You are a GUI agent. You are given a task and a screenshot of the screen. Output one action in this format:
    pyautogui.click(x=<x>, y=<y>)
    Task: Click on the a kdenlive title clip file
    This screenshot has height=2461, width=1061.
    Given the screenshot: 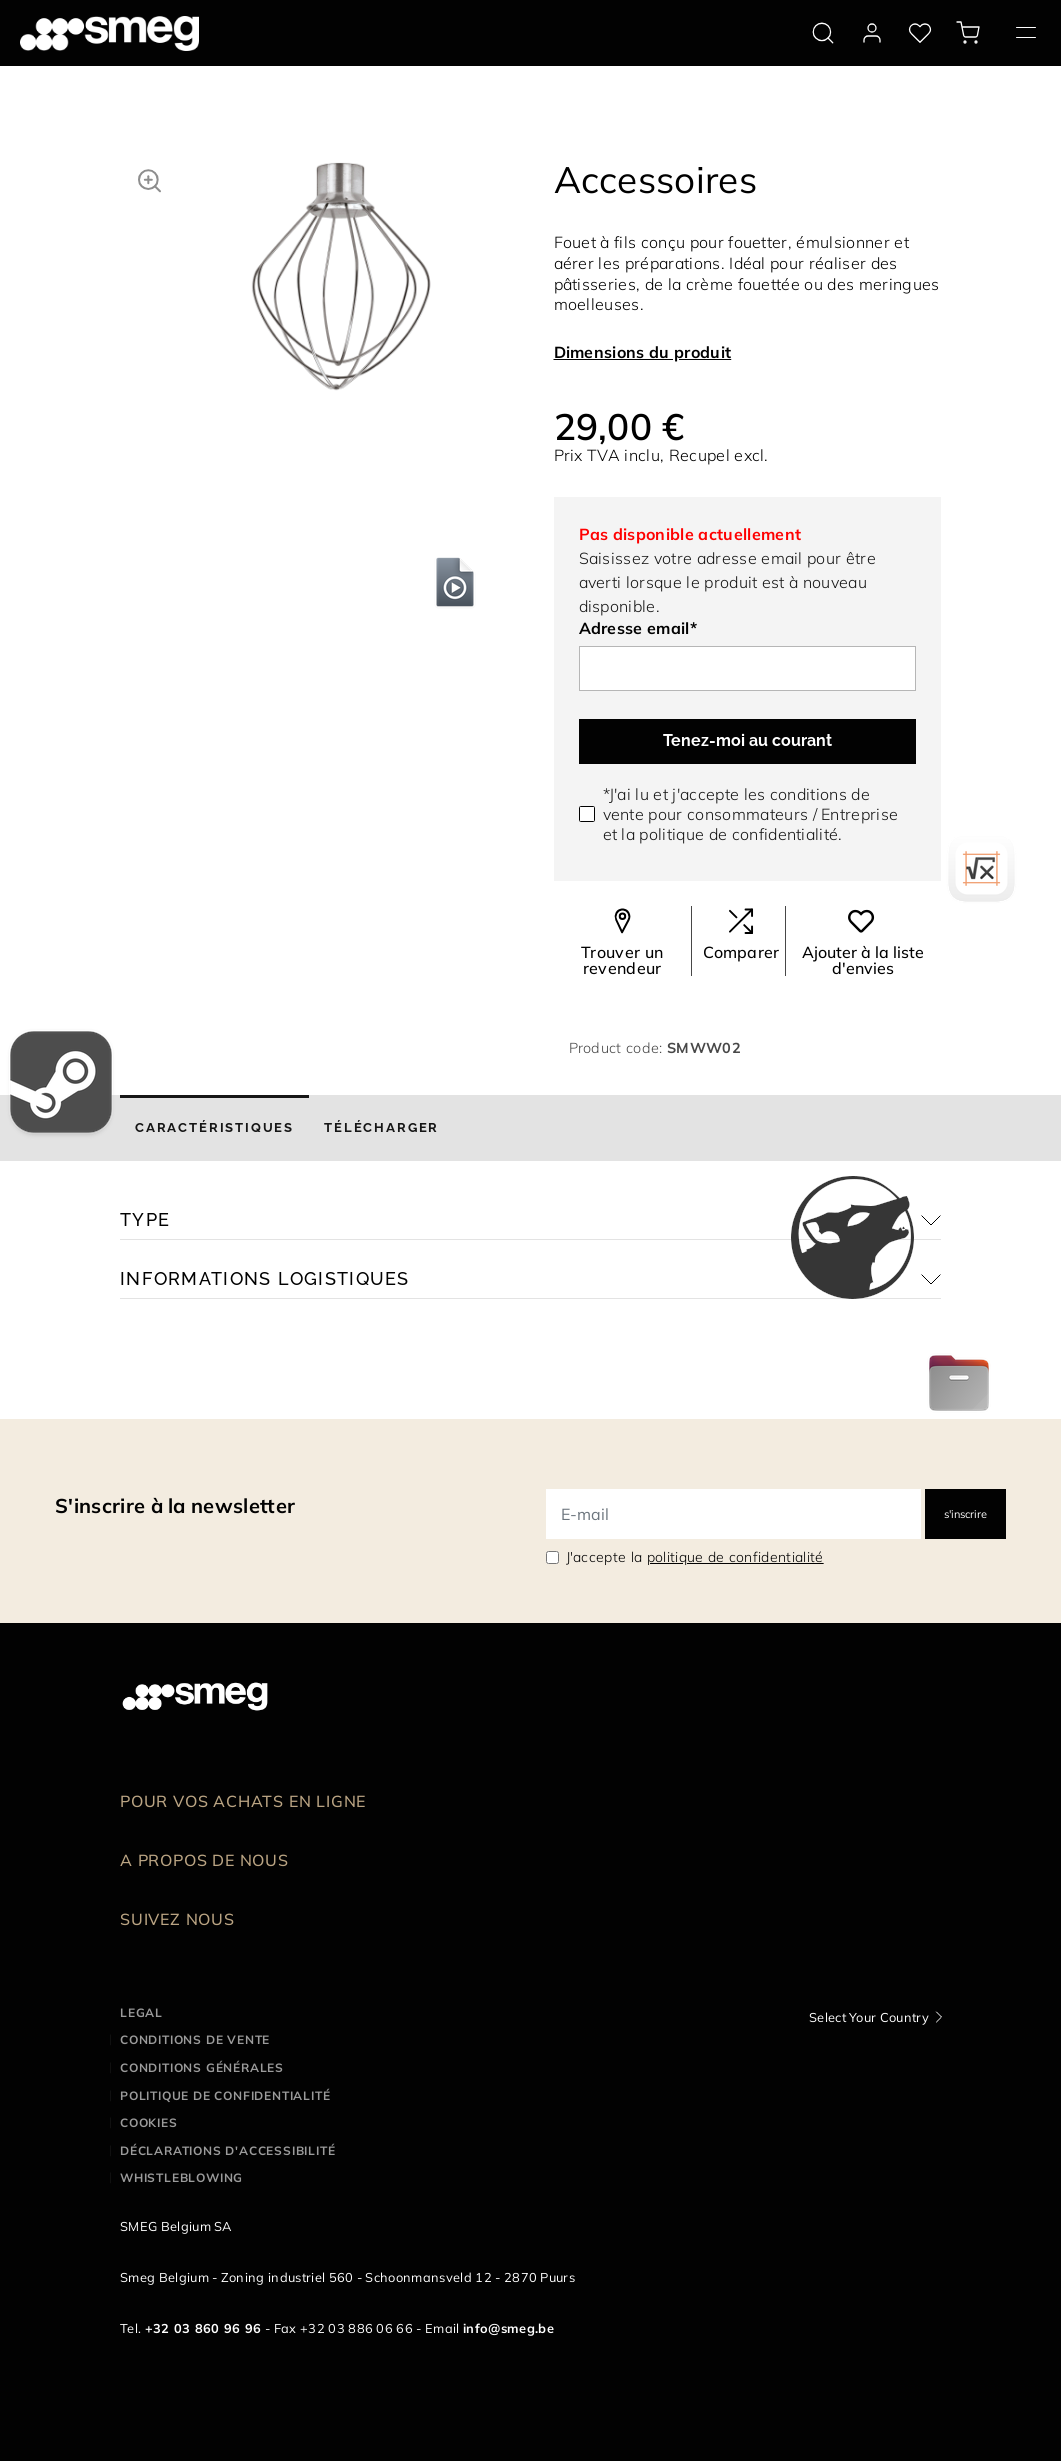 What is the action you would take?
    pyautogui.click(x=455, y=583)
    